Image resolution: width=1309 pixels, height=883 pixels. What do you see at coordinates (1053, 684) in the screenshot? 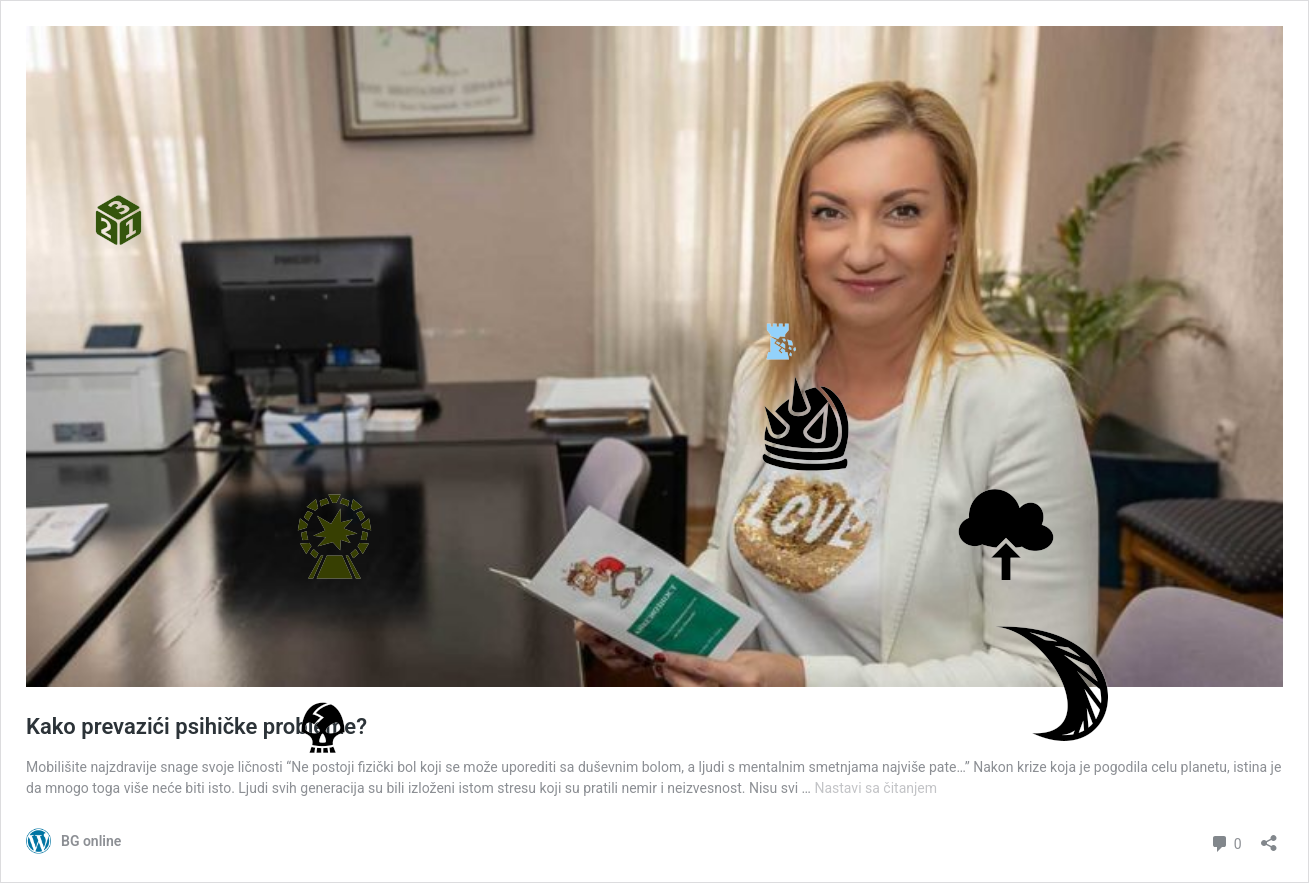
I see `indicates a slash or cutting attack action` at bounding box center [1053, 684].